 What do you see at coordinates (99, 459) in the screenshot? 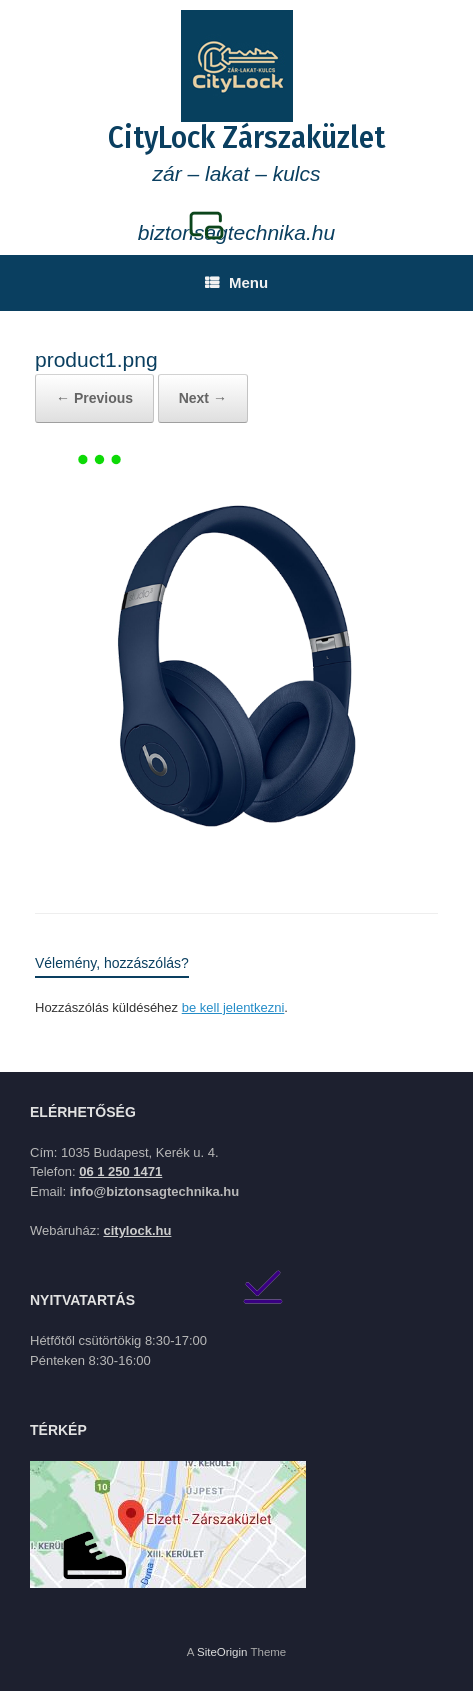
I see `access more options or actions` at bounding box center [99, 459].